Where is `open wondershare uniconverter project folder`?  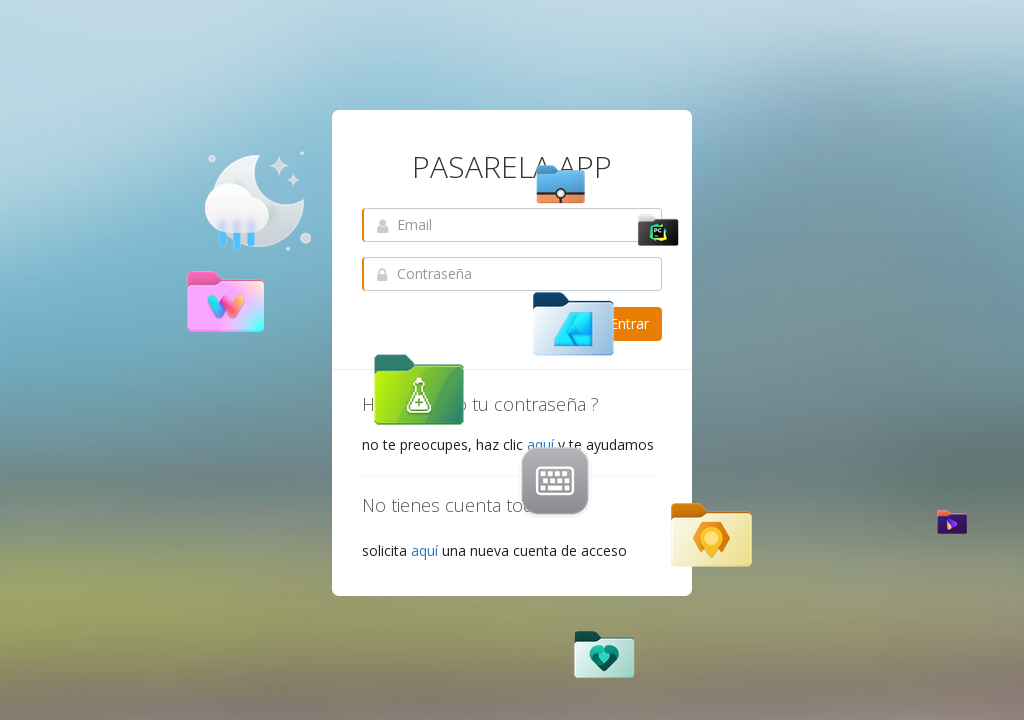 open wondershare uniconverter project folder is located at coordinates (952, 523).